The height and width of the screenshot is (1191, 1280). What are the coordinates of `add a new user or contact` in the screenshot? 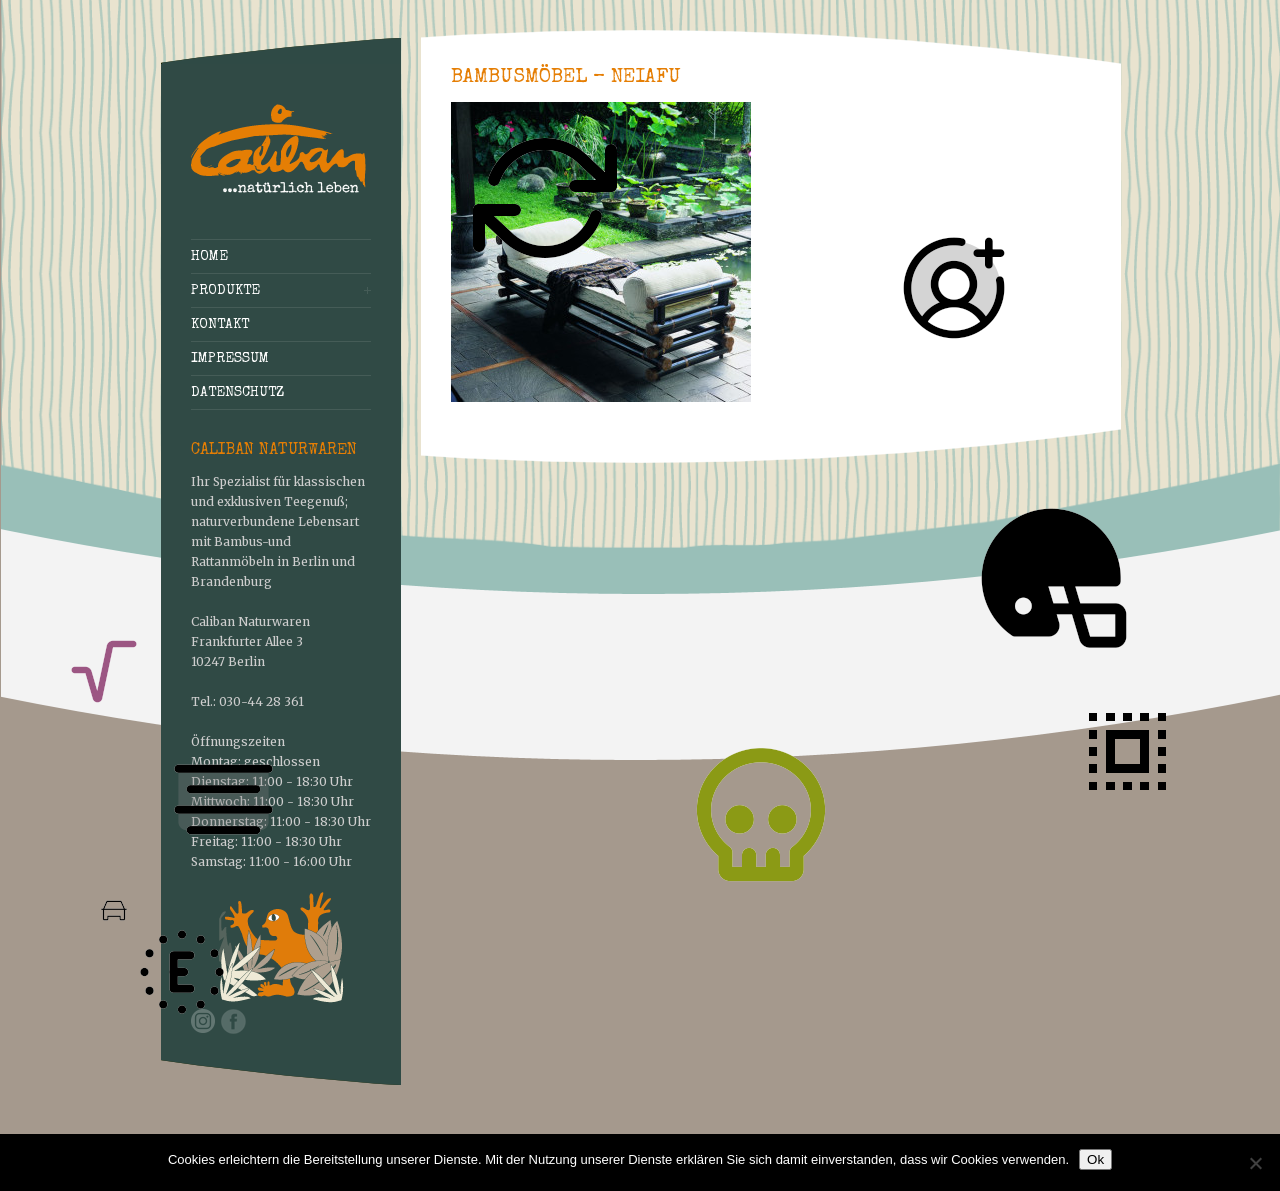 It's located at (954, 288).